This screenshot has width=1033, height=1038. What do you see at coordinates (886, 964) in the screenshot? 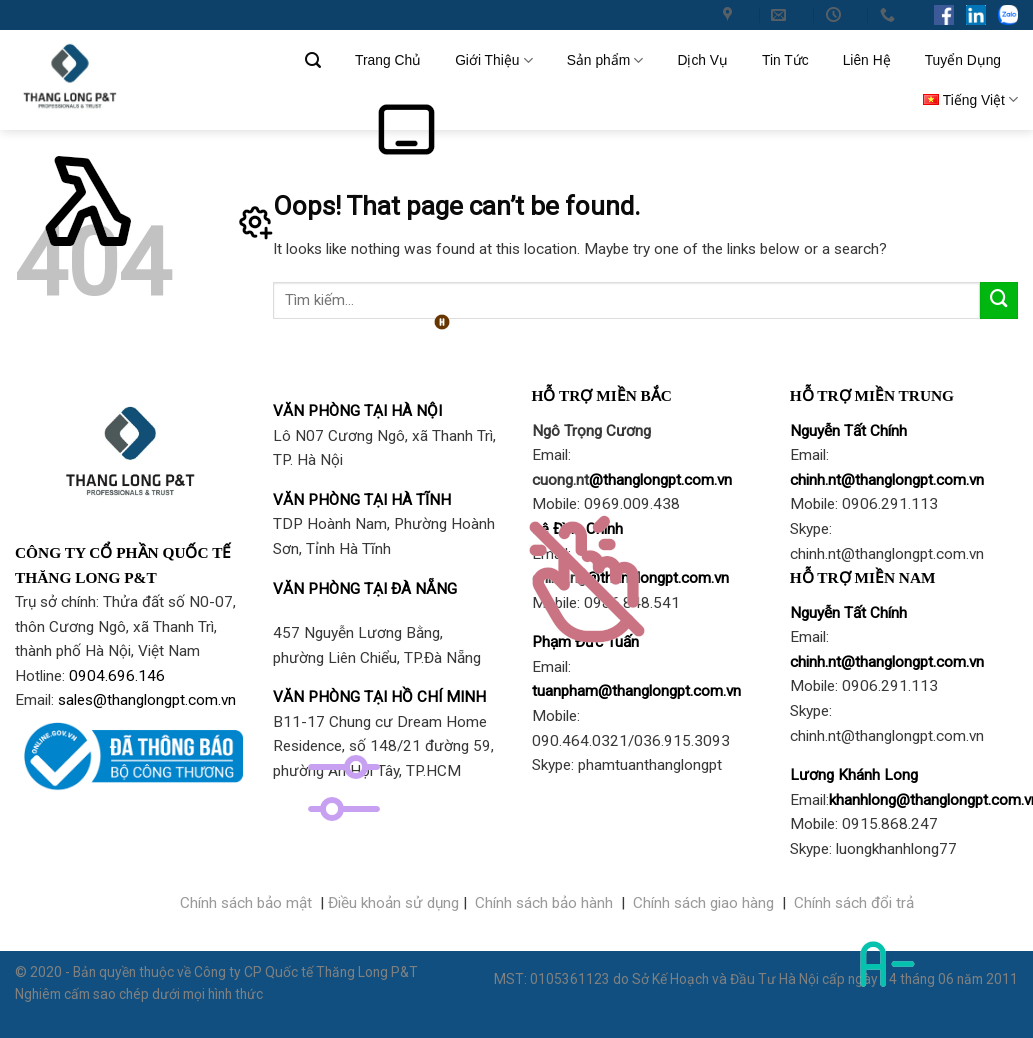
I see `decrease font size` at bounding box center [886, 964].